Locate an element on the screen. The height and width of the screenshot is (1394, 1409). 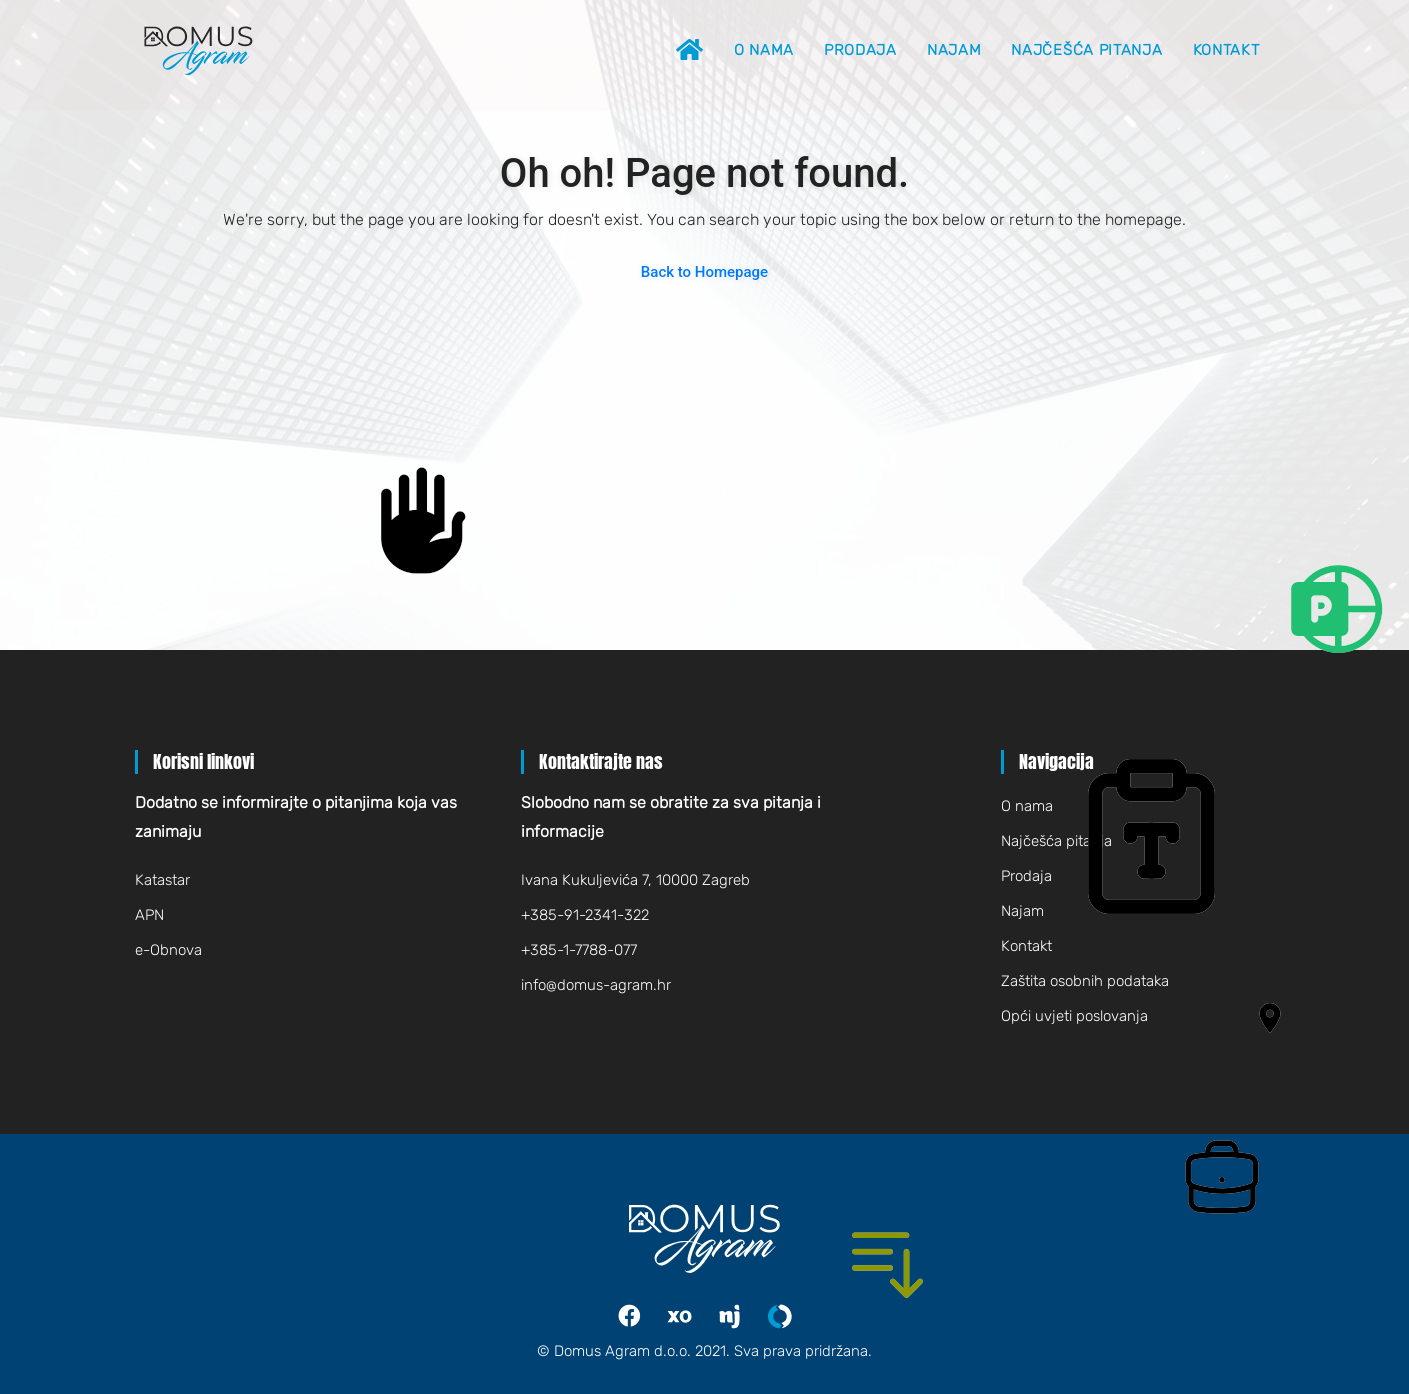
view current location on map is located at coordinates (1270, 1018).